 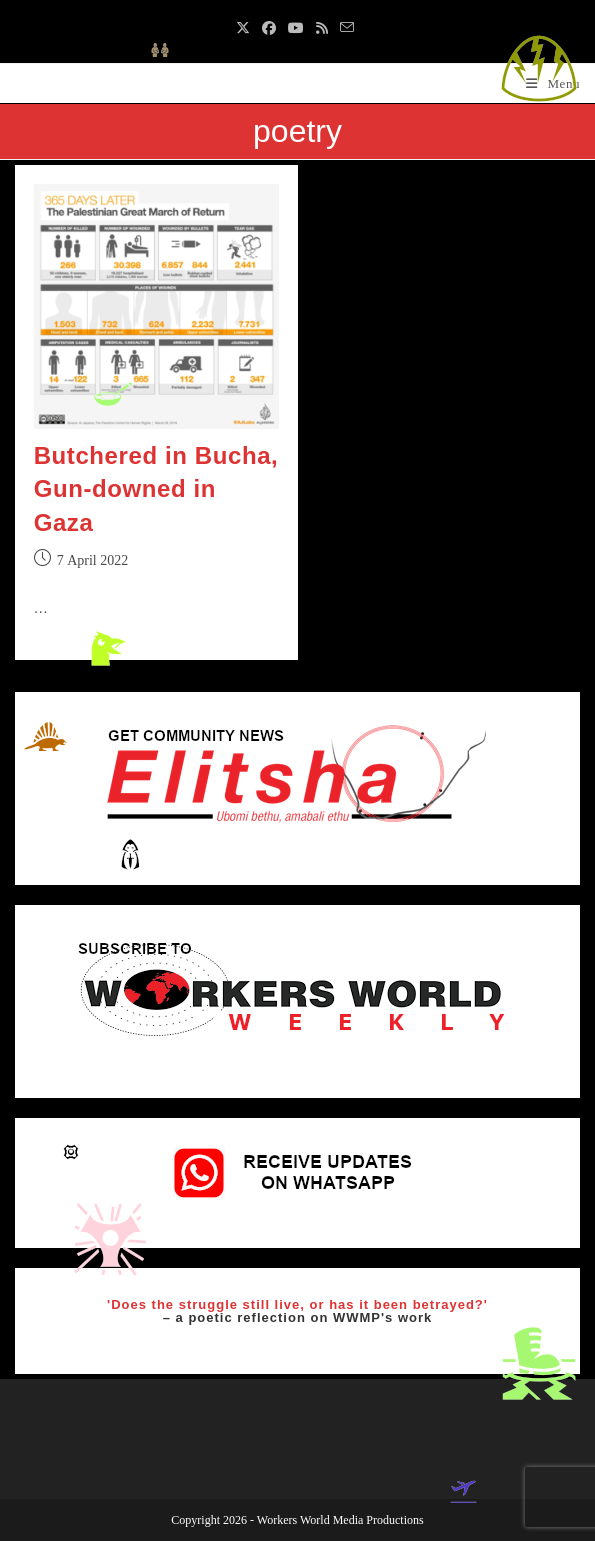 What do you see at coordinates (45, 736) in the screenshot?
I see `select dimetrodon character or creature` at bounding box center [45, 736].